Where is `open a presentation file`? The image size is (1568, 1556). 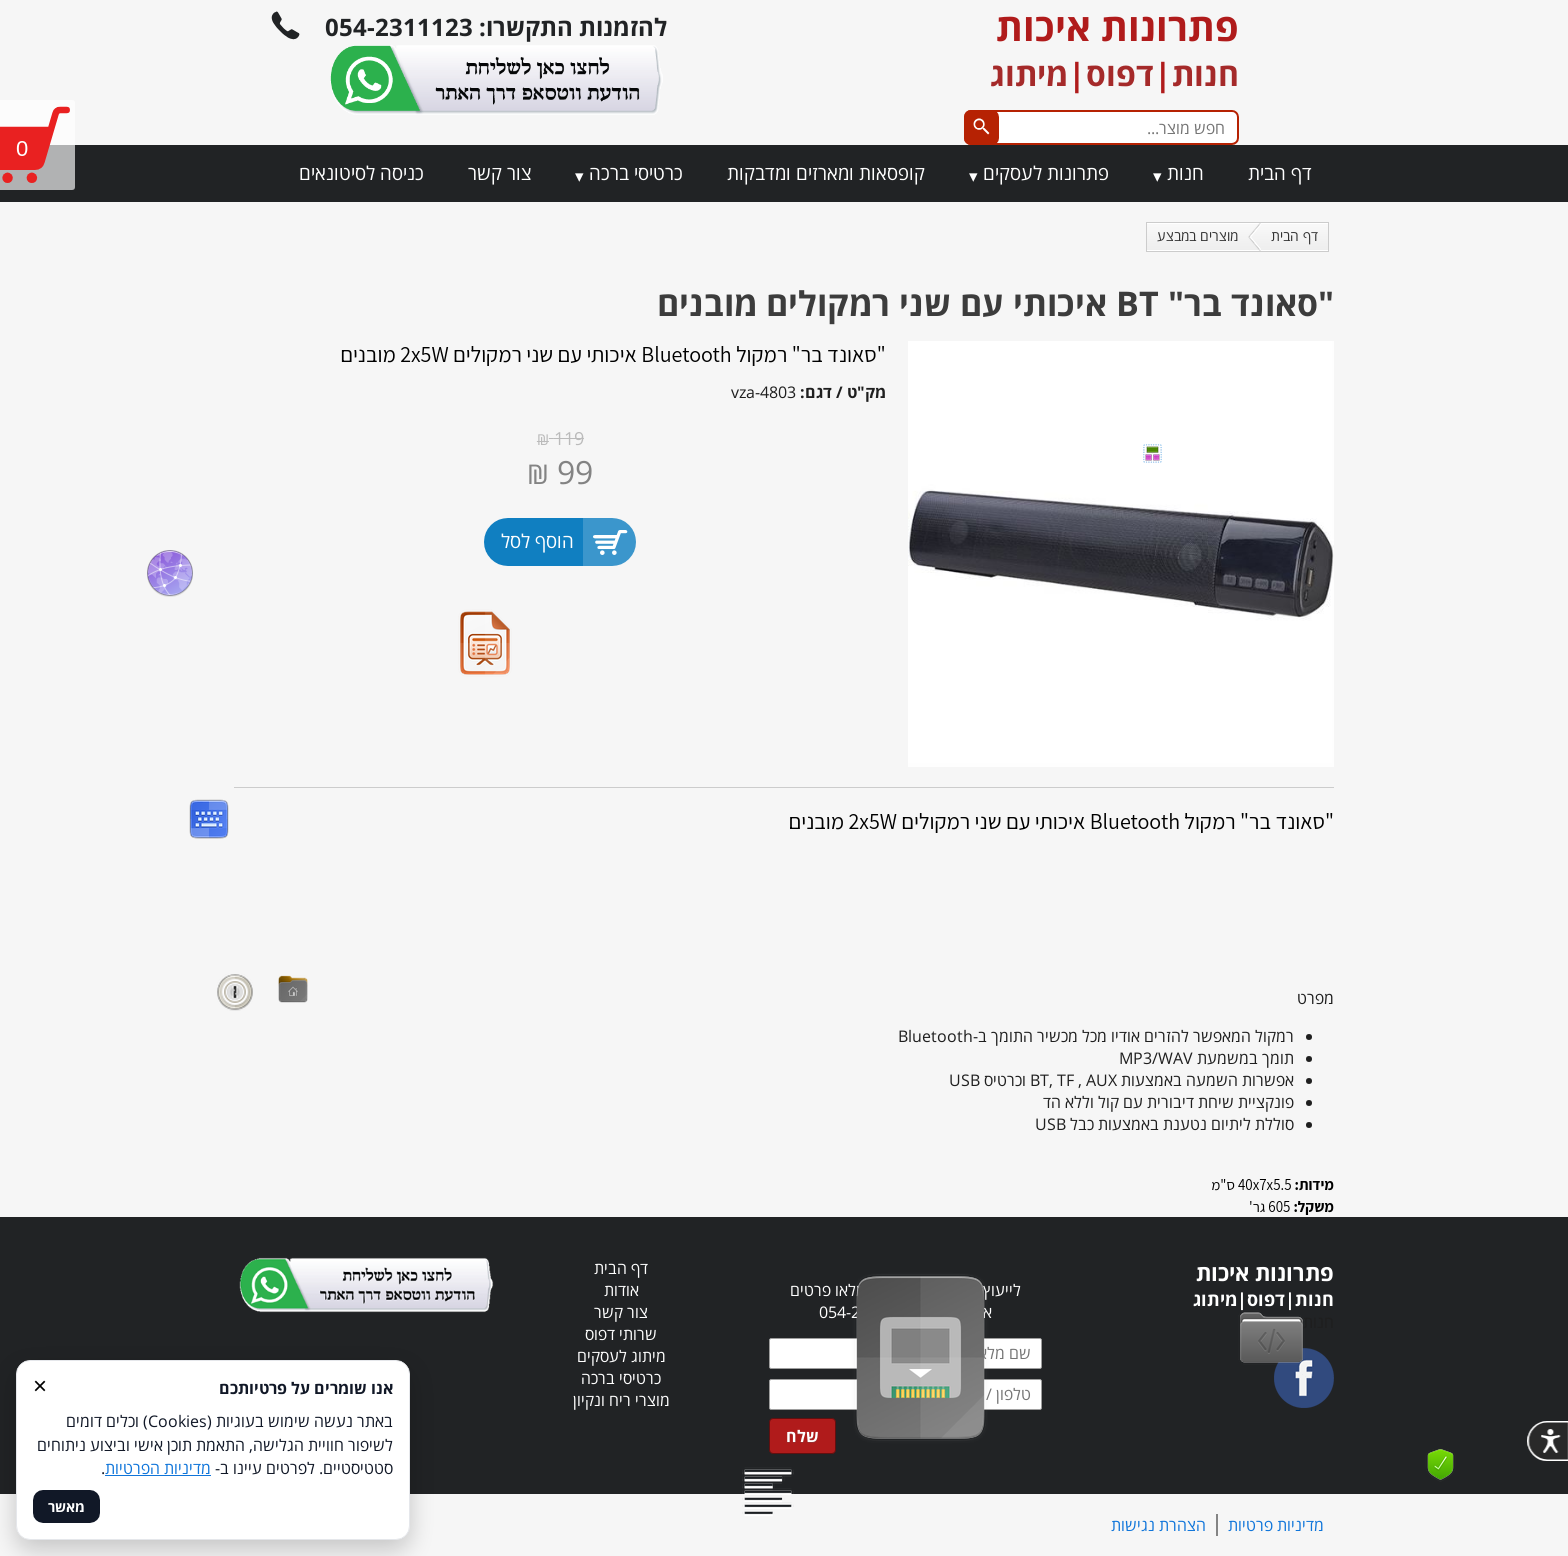
open a presentation file is located at coordinates (485, 643).